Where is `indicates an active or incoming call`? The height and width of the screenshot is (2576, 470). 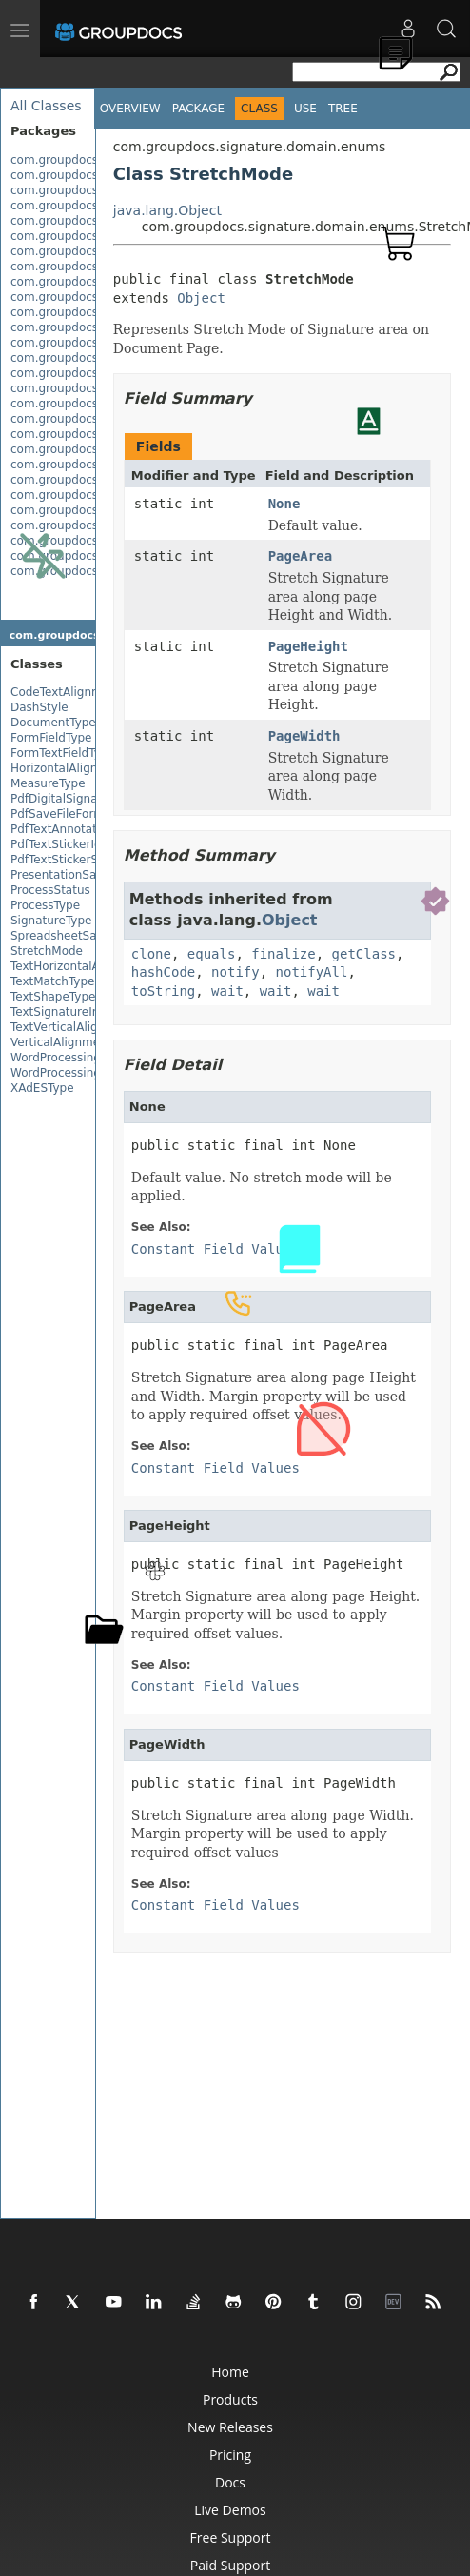
indicates an active or incoming call is located at coordinates (238, 1302).